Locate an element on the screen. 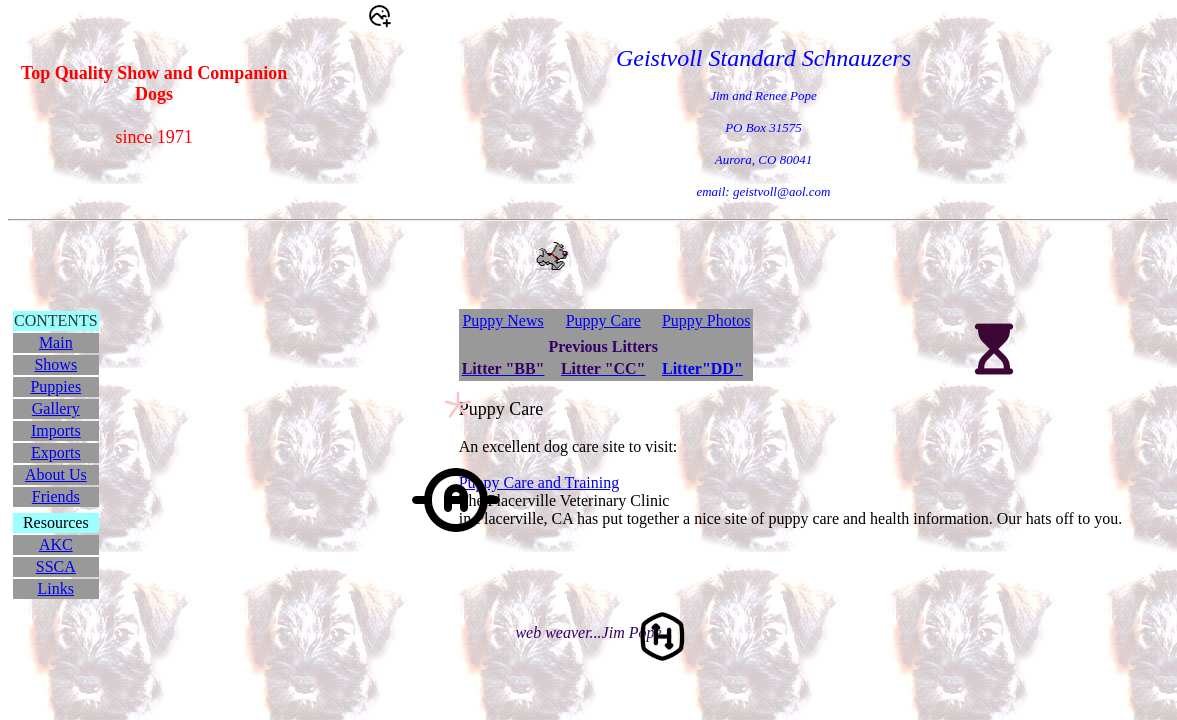 This screenshot has height=720, width=1177. add a new photo to your collection is located at coordinates (379, 15).